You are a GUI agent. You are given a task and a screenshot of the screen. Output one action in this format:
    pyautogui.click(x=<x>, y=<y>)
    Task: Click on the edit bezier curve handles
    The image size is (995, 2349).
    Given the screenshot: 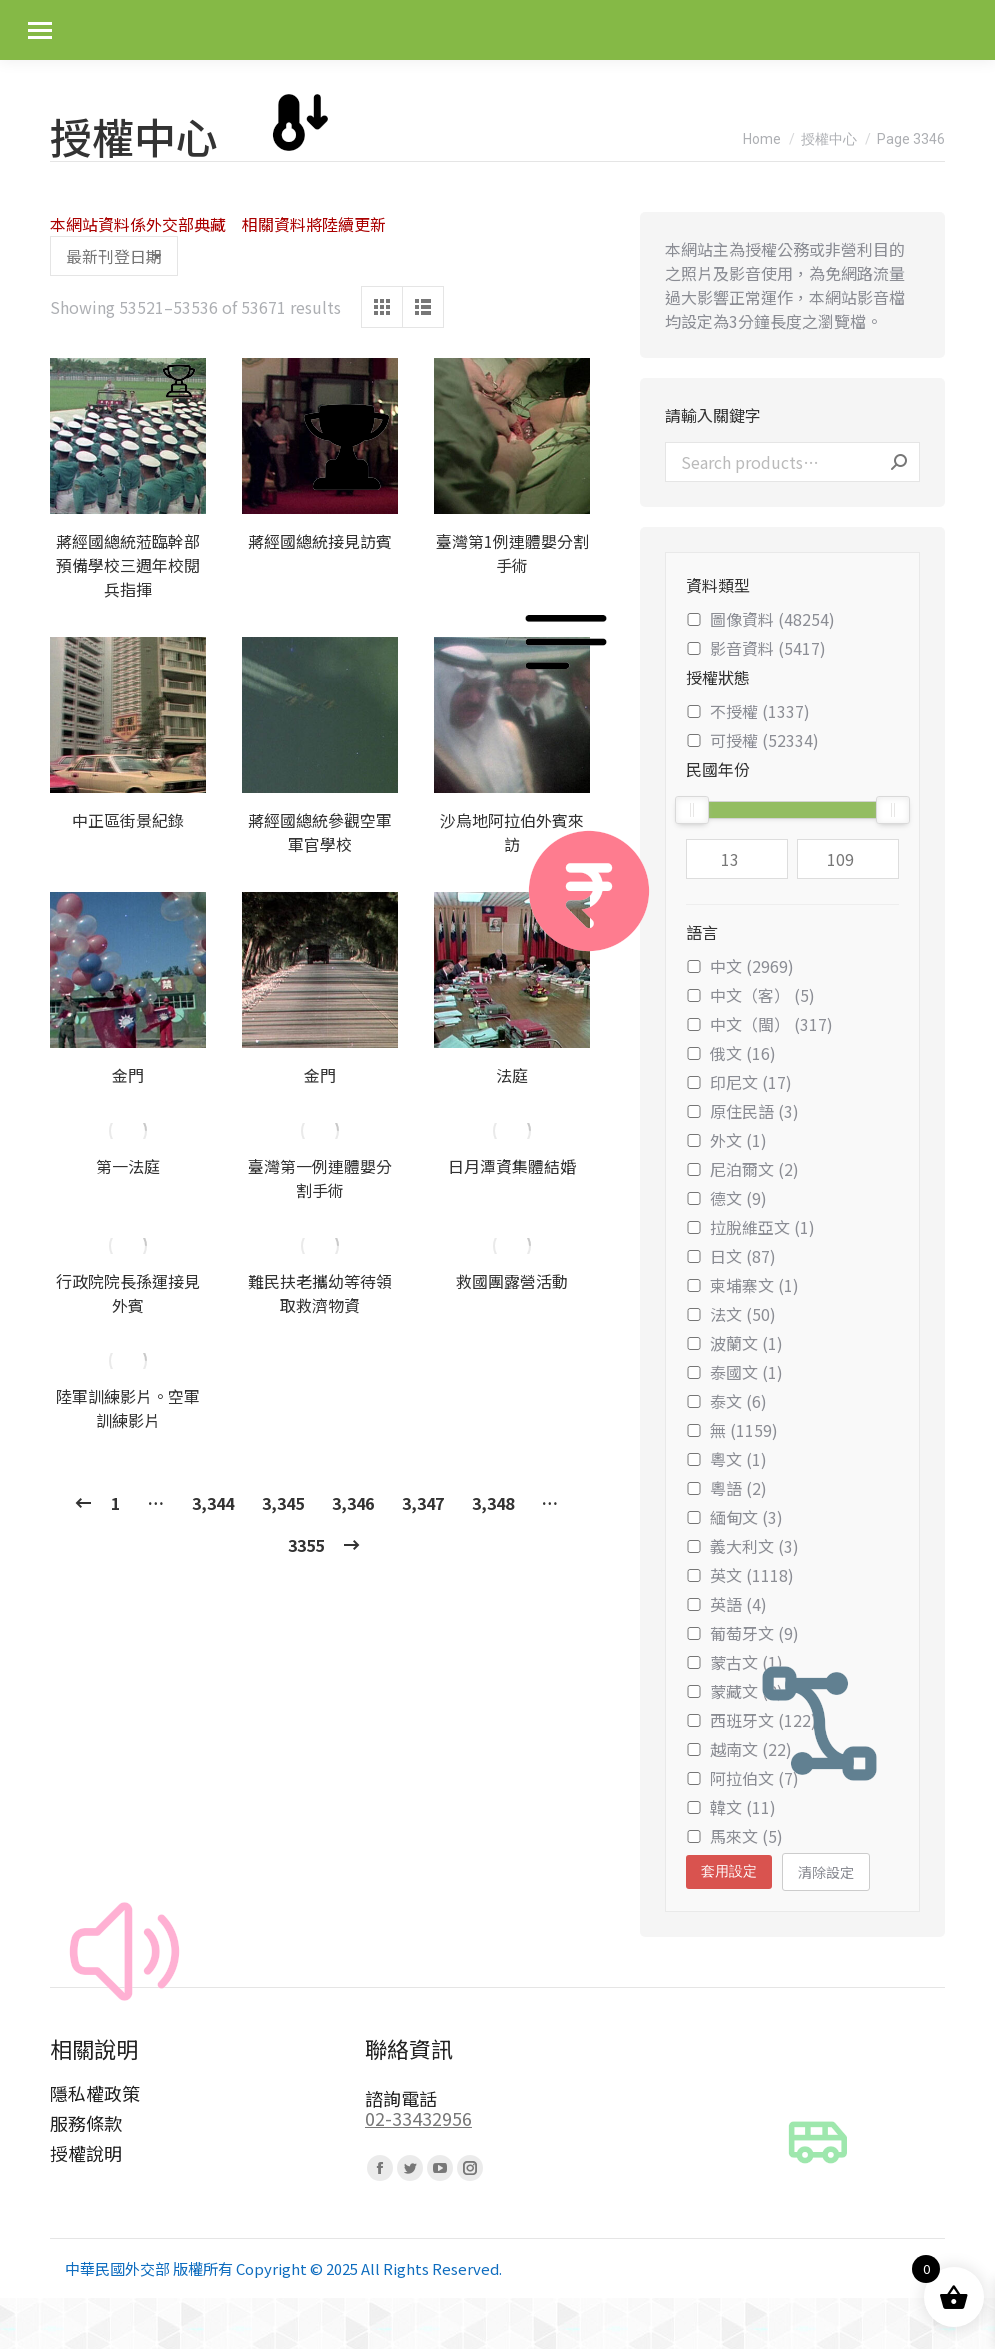 What is the action you would take?
    pyautogui.click(x=819, y=1723)
    